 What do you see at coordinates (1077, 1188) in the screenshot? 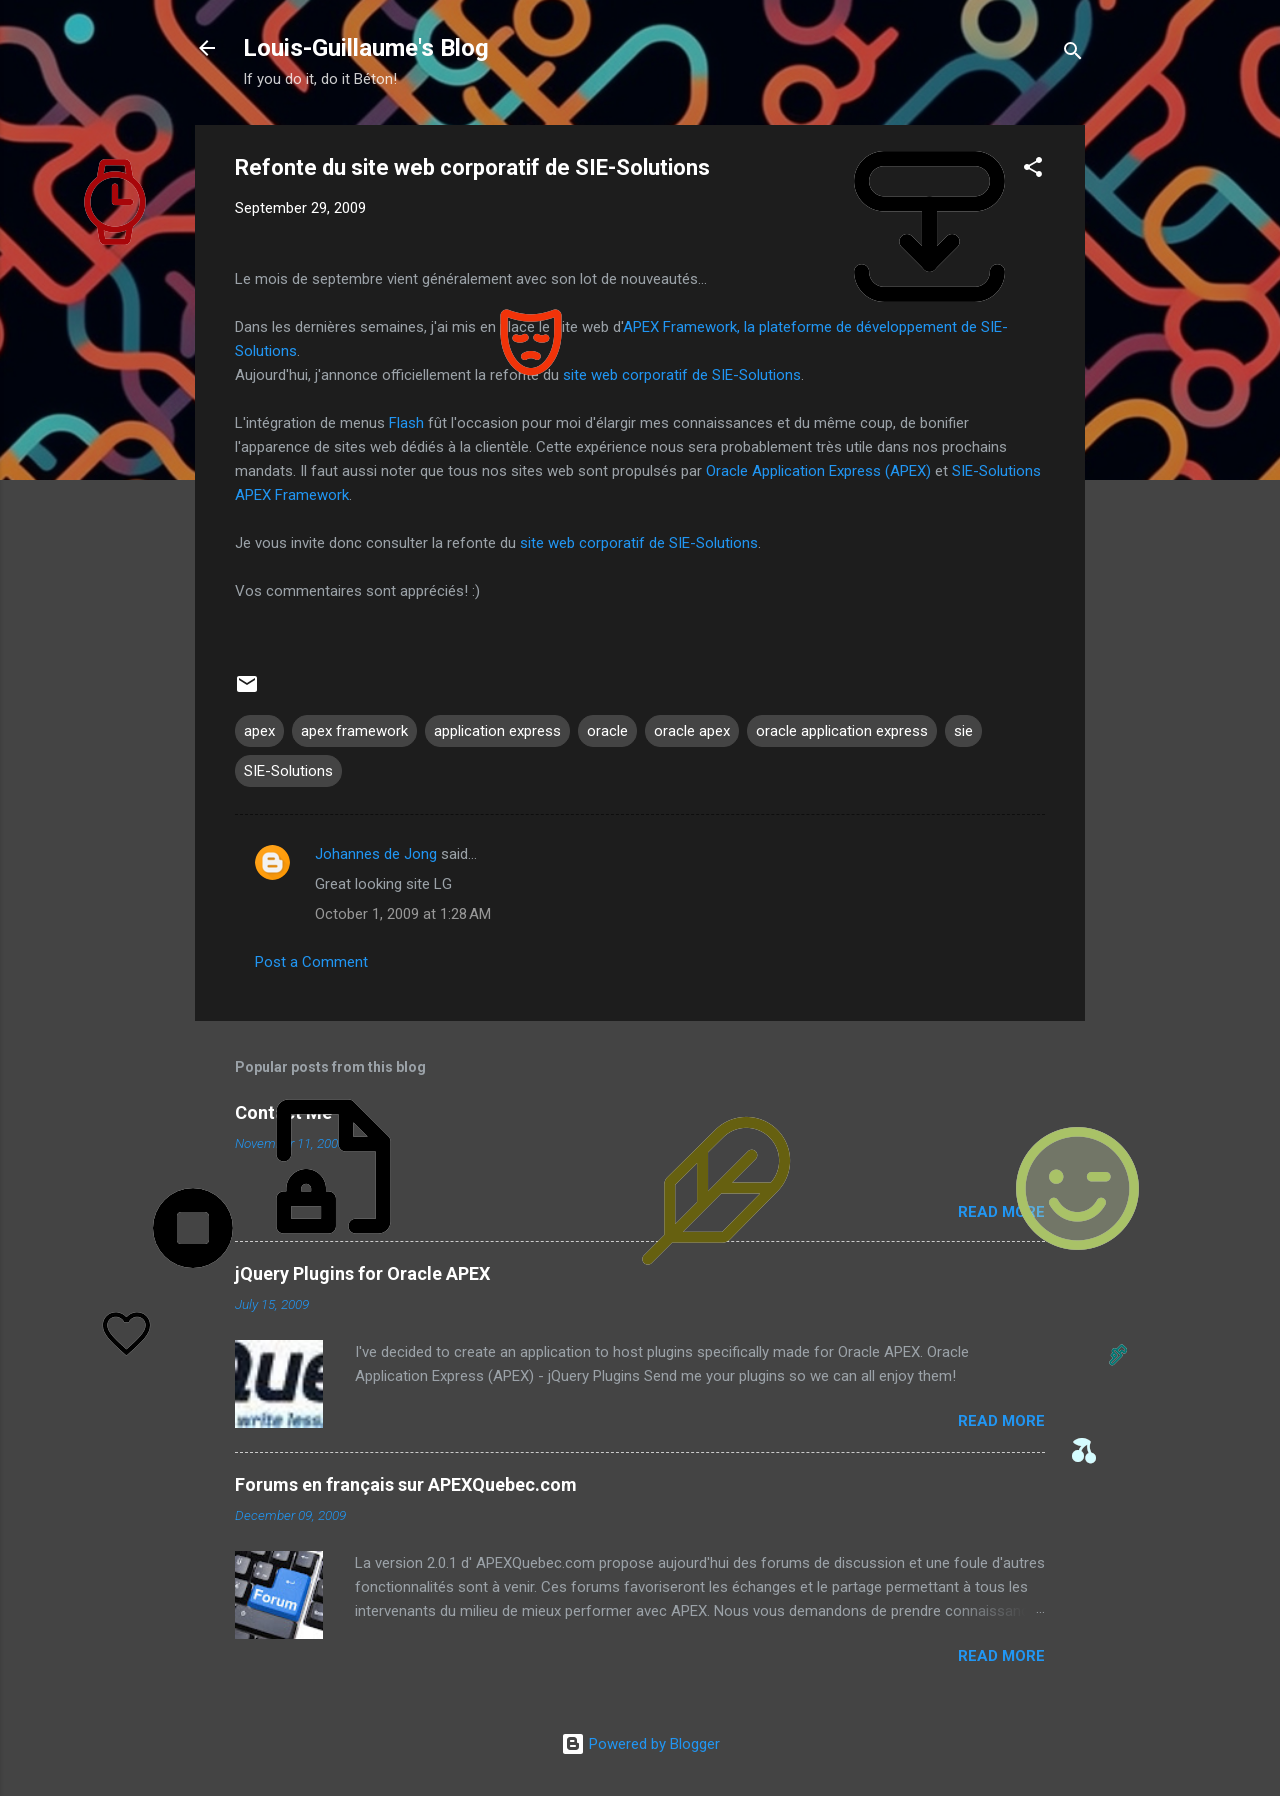
I see `insert a winking emoji or emoticon` at bounding box center [1077, 1188].